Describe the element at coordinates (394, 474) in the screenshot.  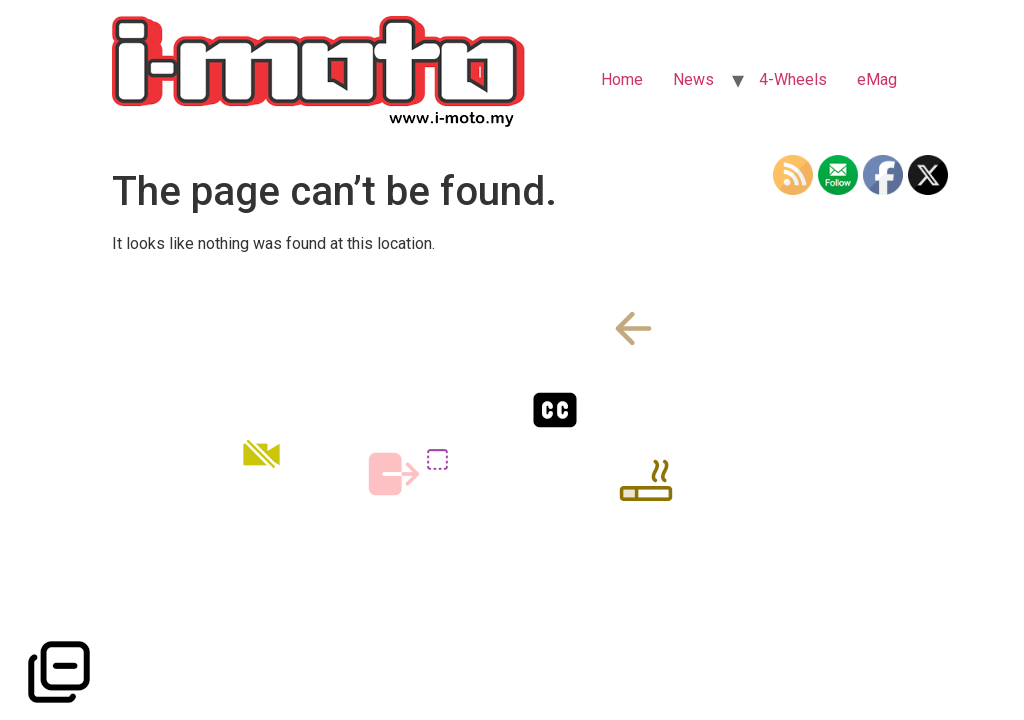
I see `log out of your account` at that location.